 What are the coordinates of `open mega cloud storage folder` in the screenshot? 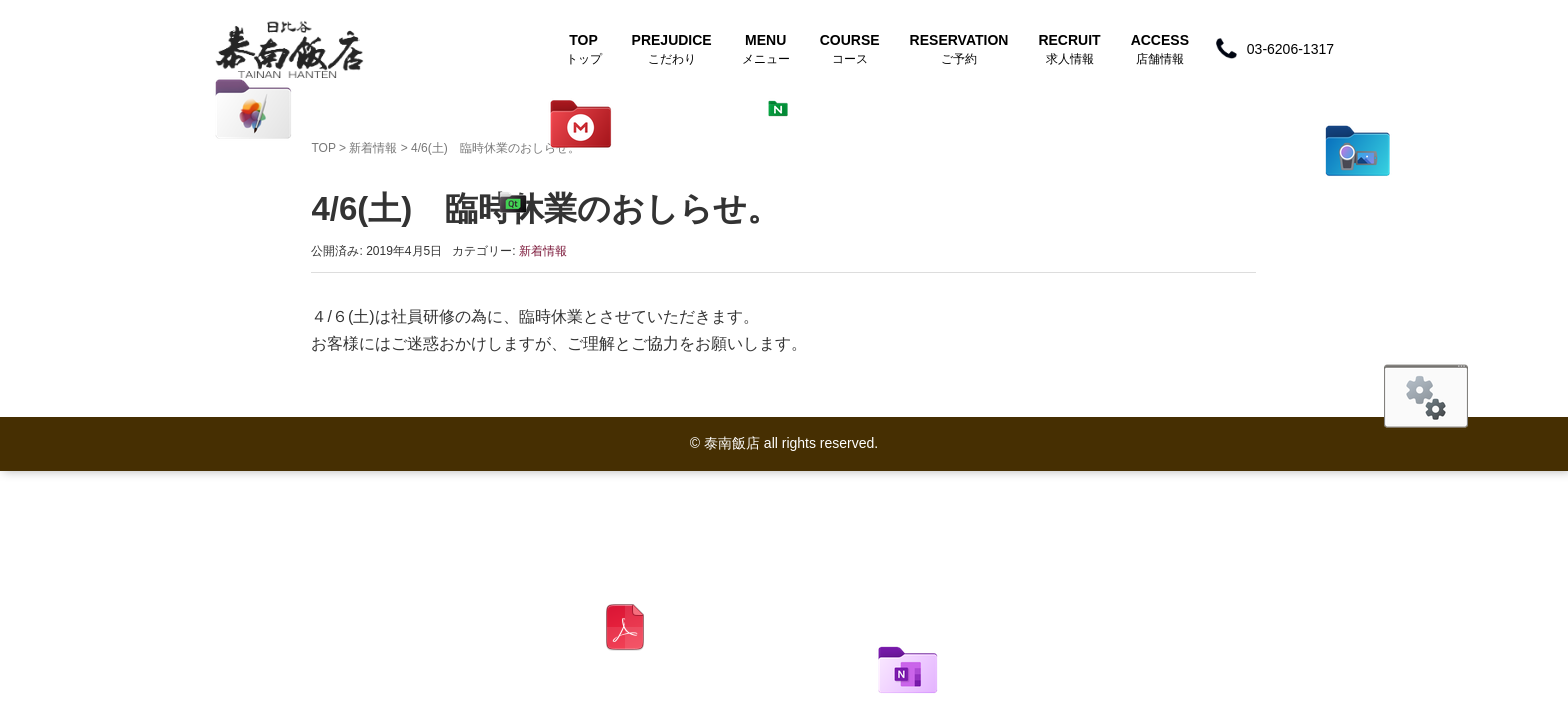 It's located at (580, 125).